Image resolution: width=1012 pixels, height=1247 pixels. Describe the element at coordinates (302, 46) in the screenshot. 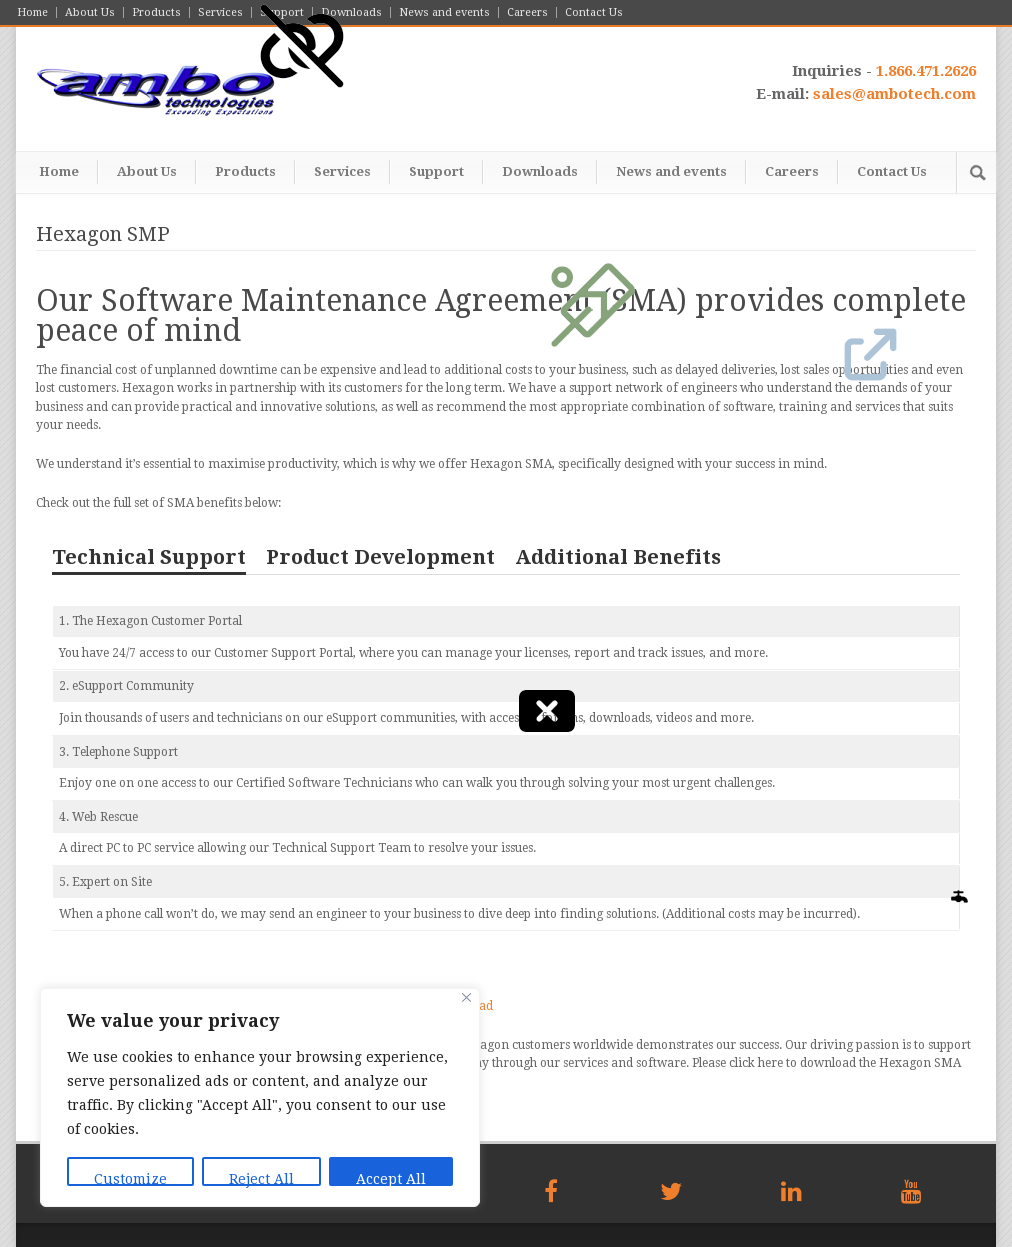

I see `indicates a broken or invalid link` at that location.